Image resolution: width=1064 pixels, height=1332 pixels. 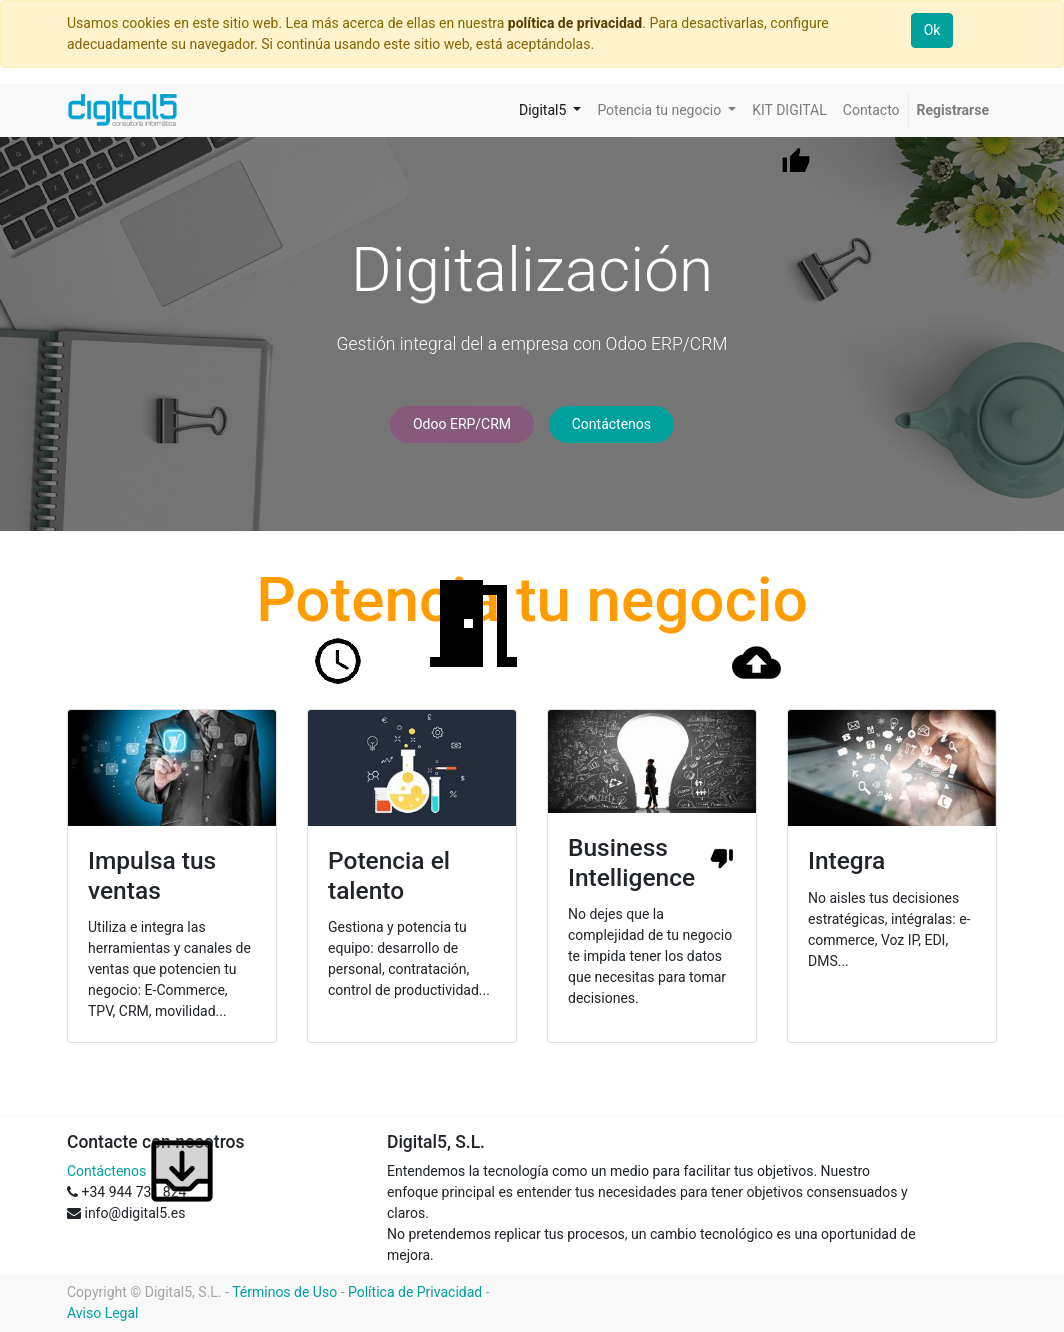 What do you see at coordinates (473, 623) in the screenshot?
I see `access meeting room booking` at bounding box center [473, 623].